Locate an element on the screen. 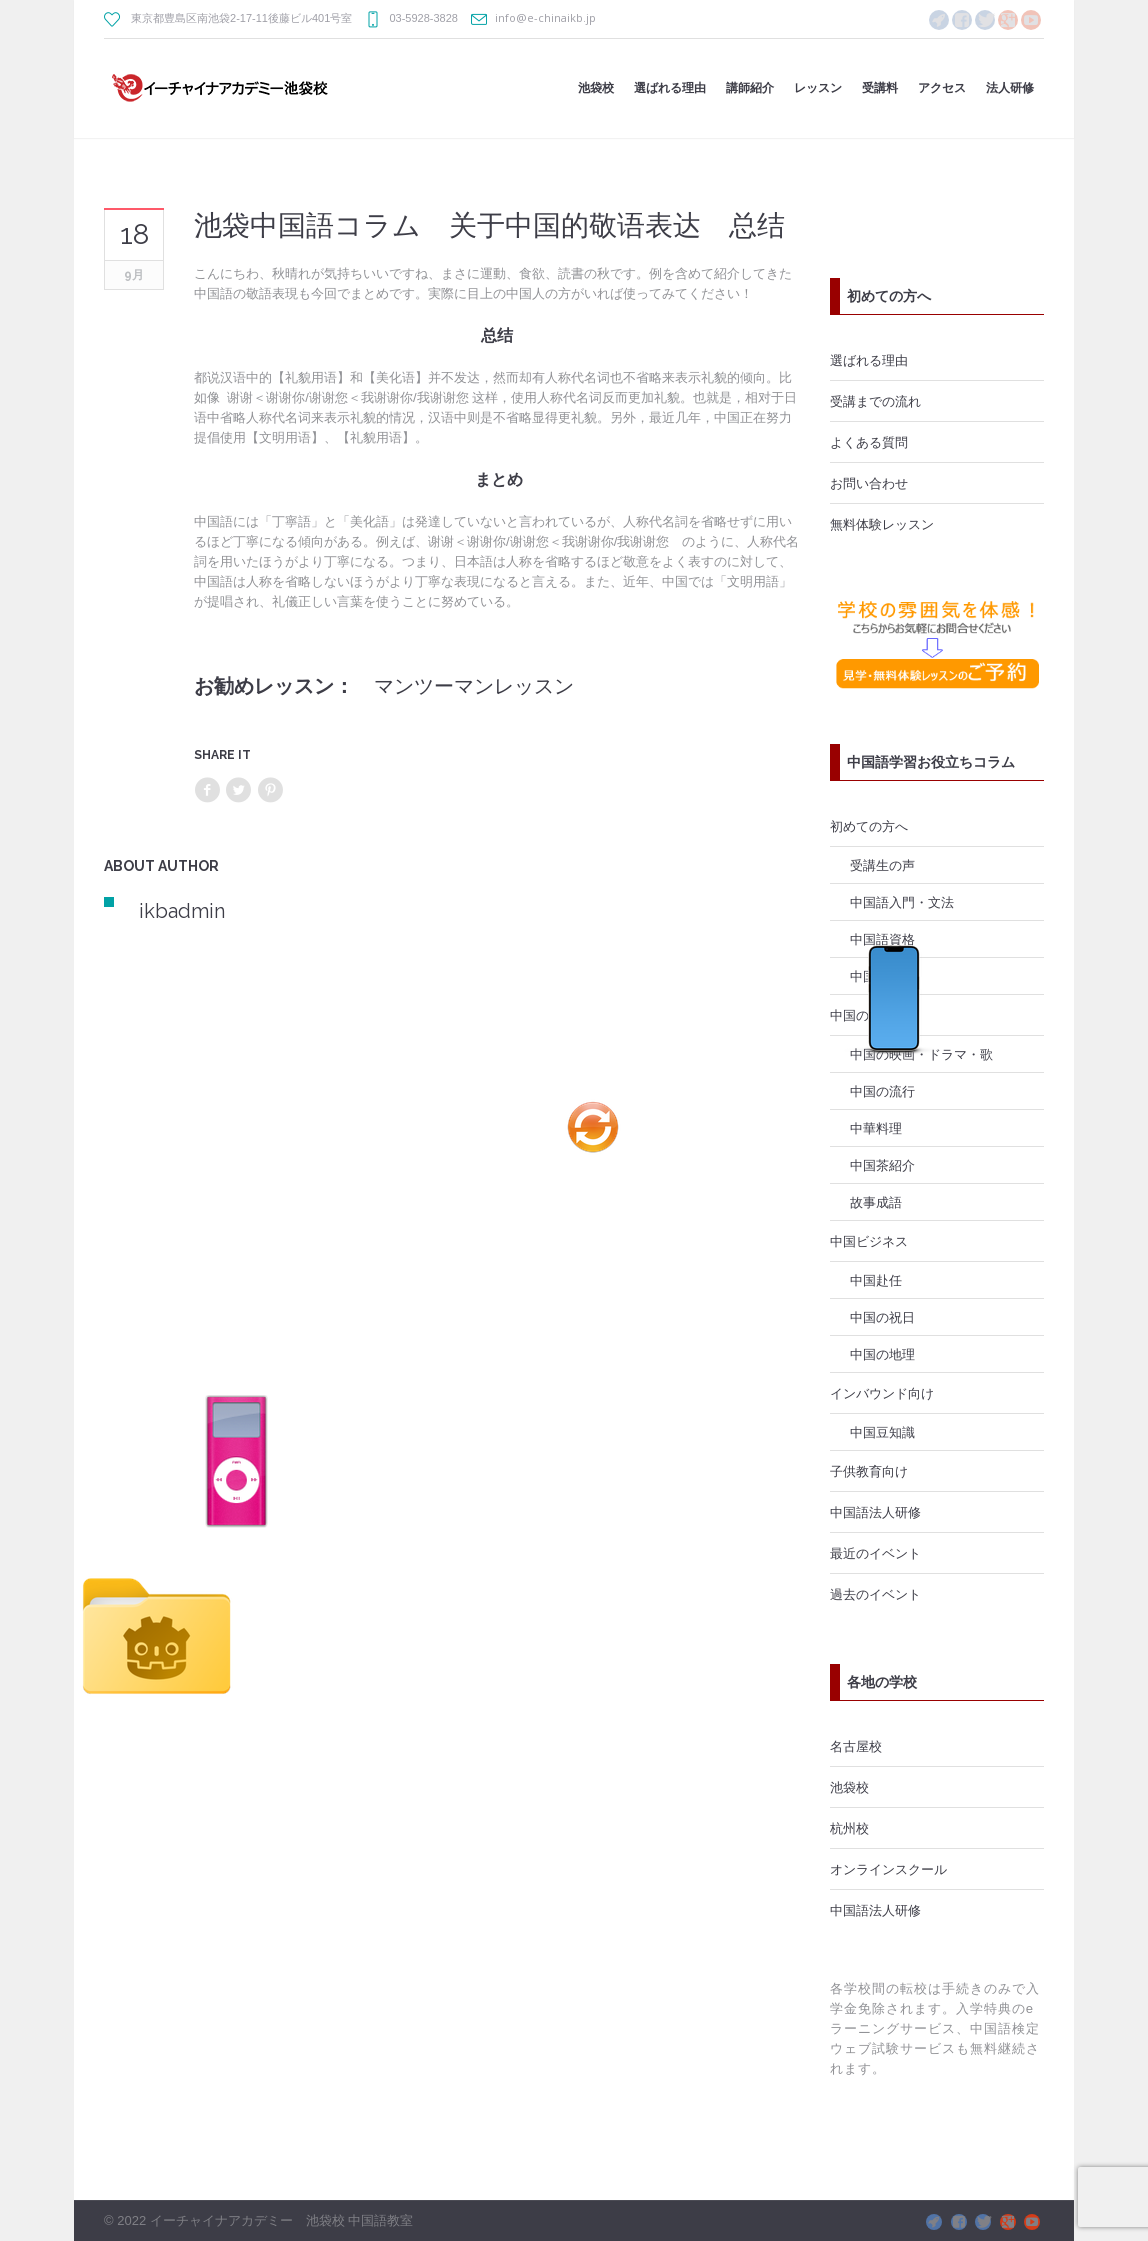 Image resolution: width=1148 pixels, height=2241 pixels. sync data across devices is located at coordinates (593, 1127).